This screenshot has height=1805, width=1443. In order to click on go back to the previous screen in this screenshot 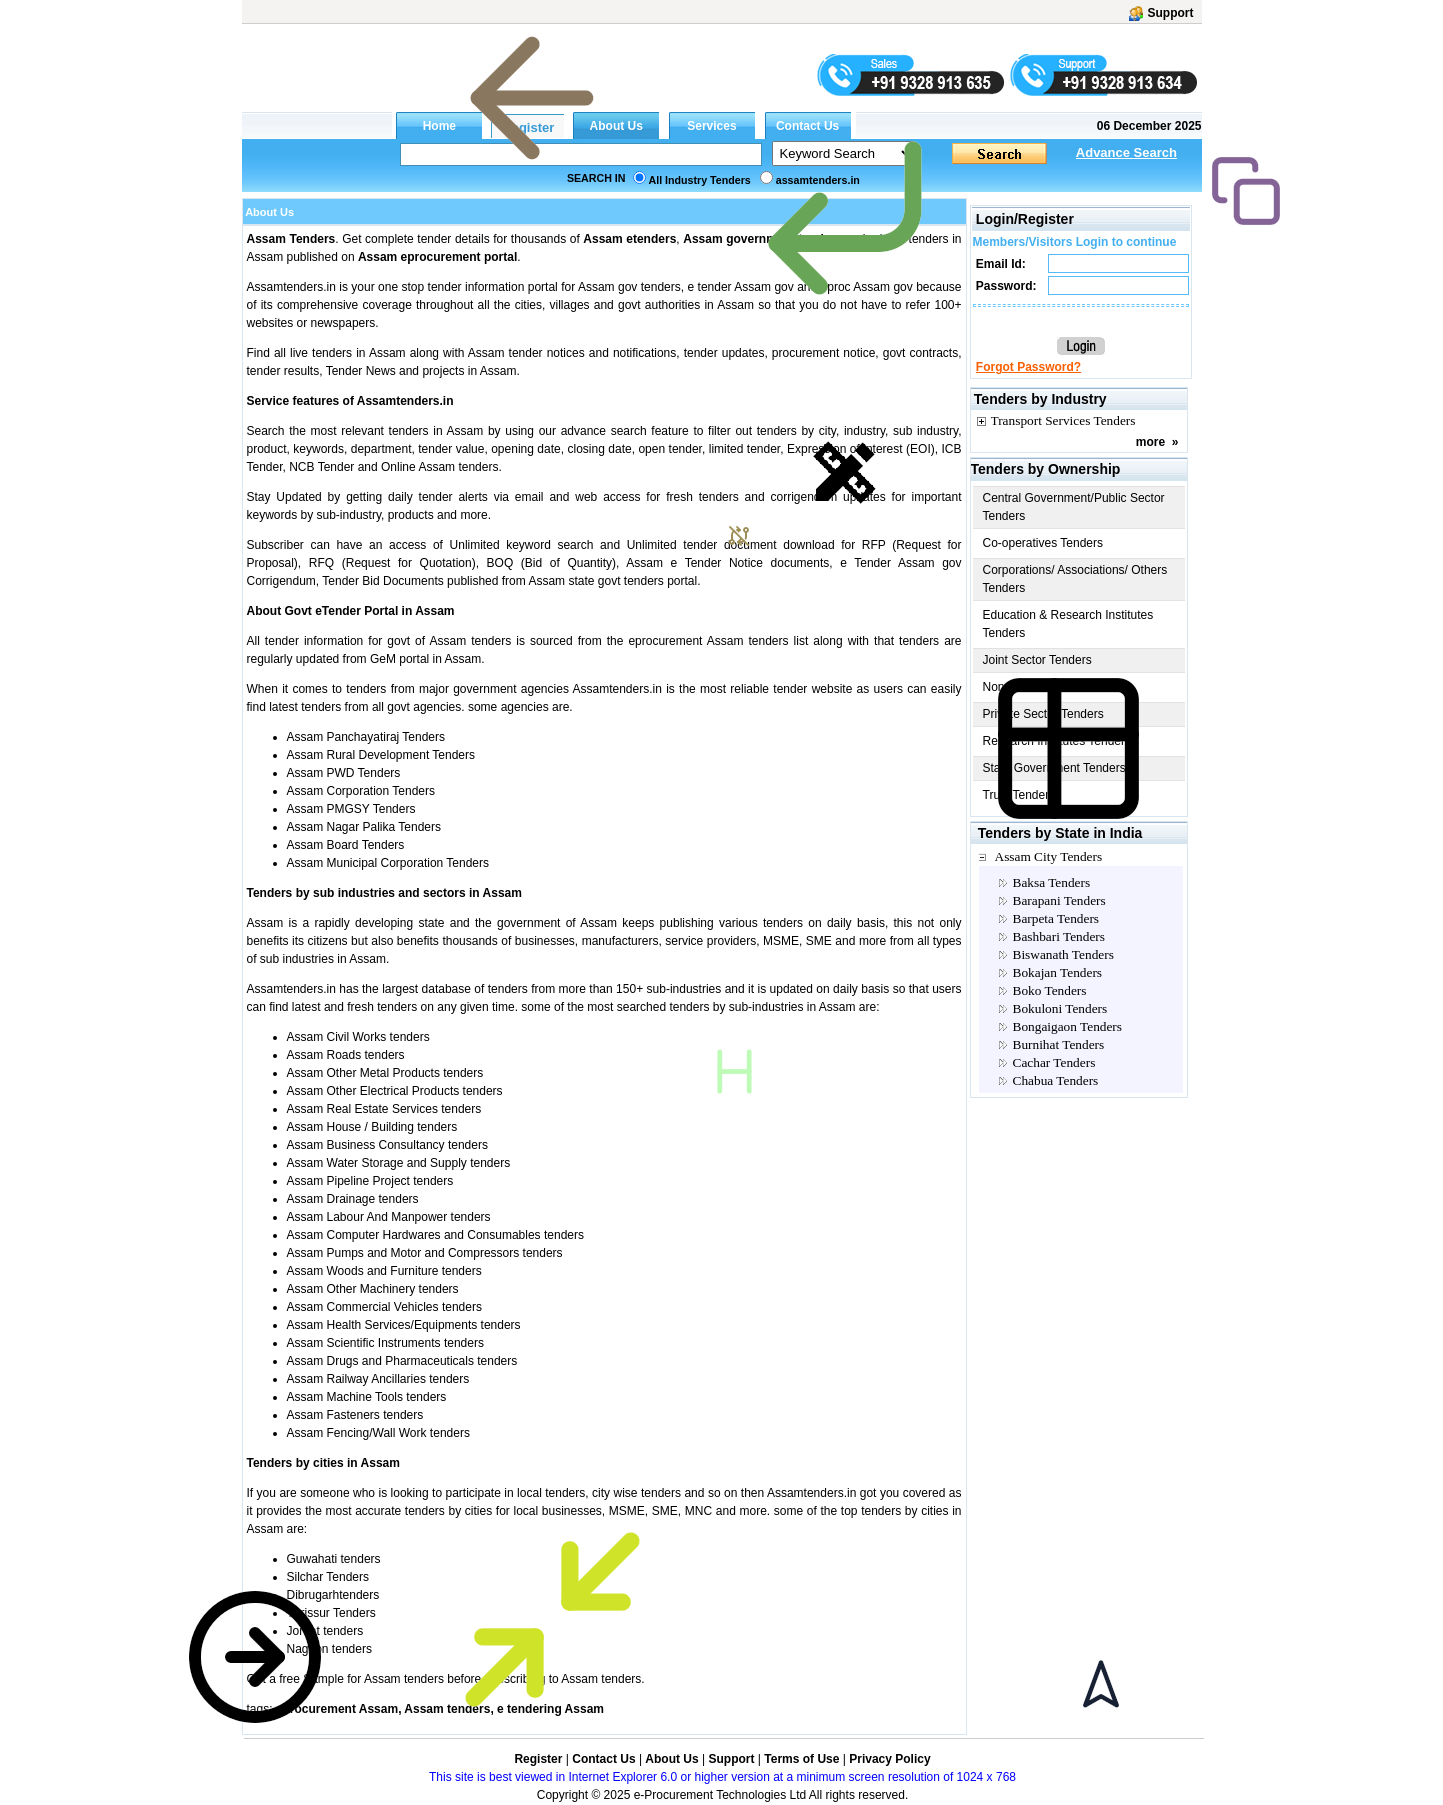, I will do `click(532, 98)`.